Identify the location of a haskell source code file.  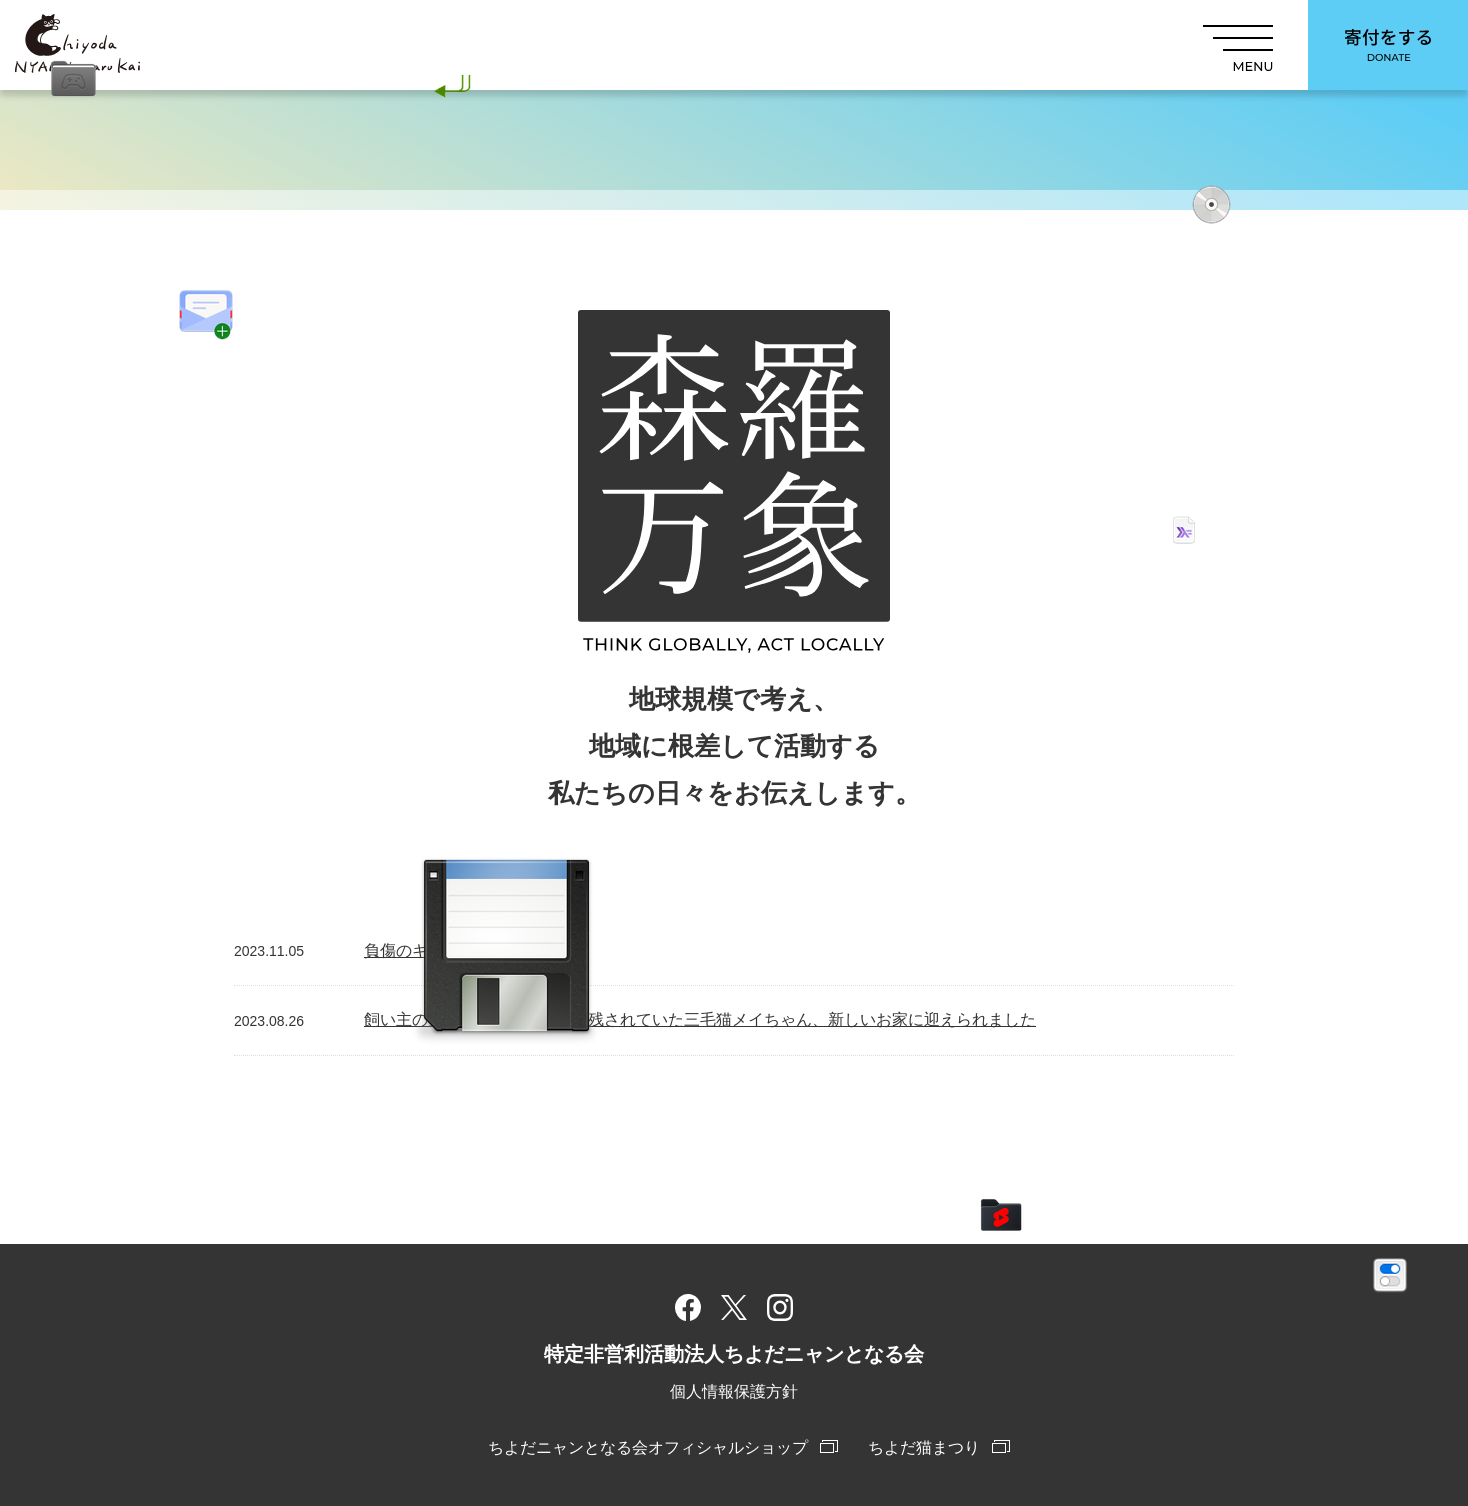
(1184, 530).